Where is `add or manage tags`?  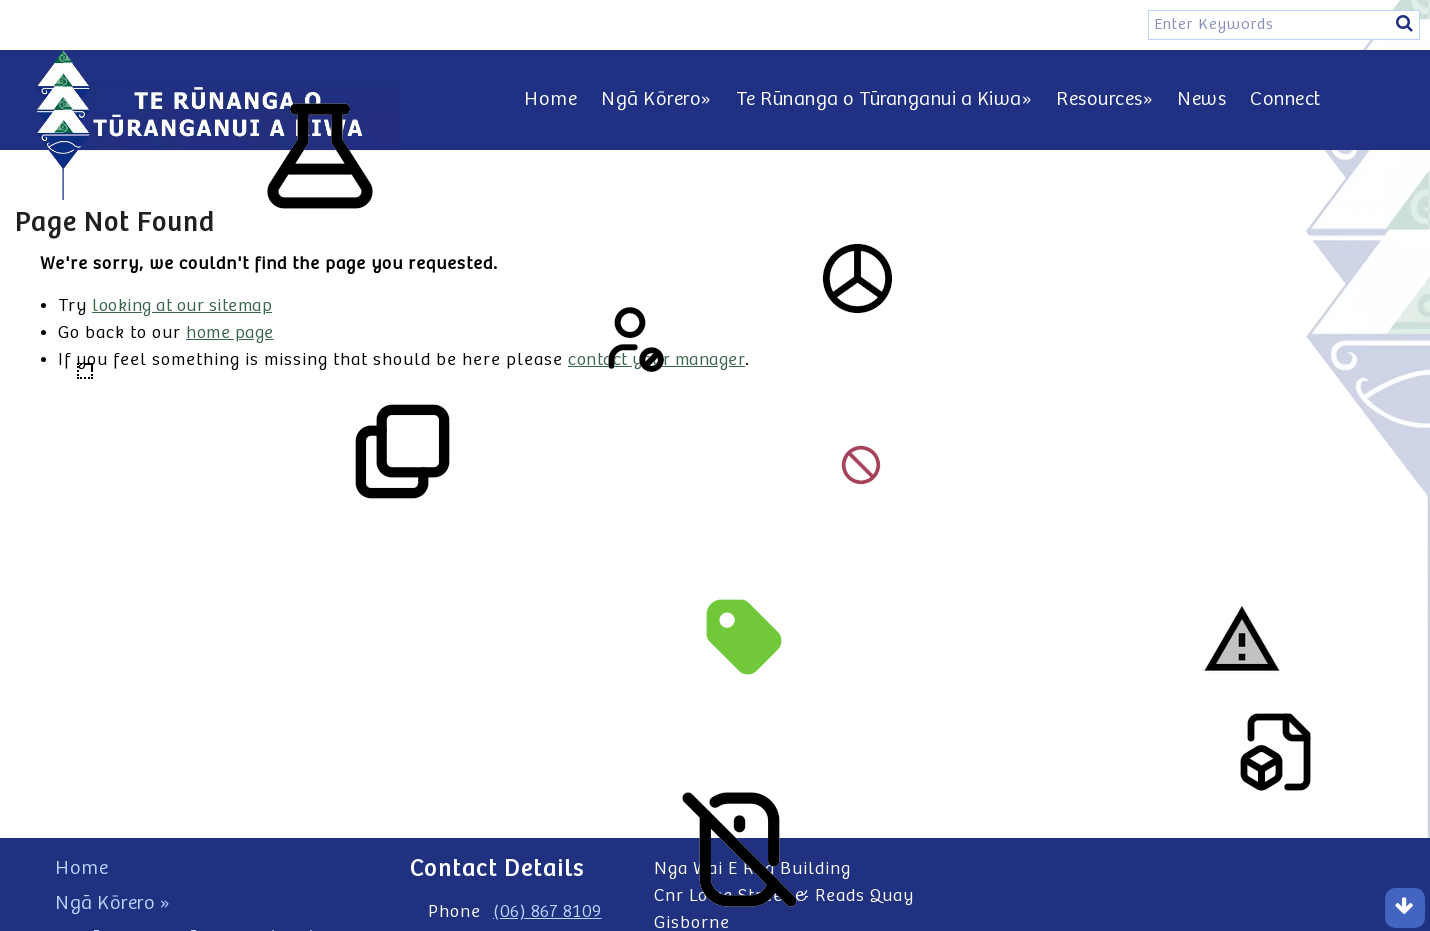
add or manage tags is located at coordinates (744, 637).